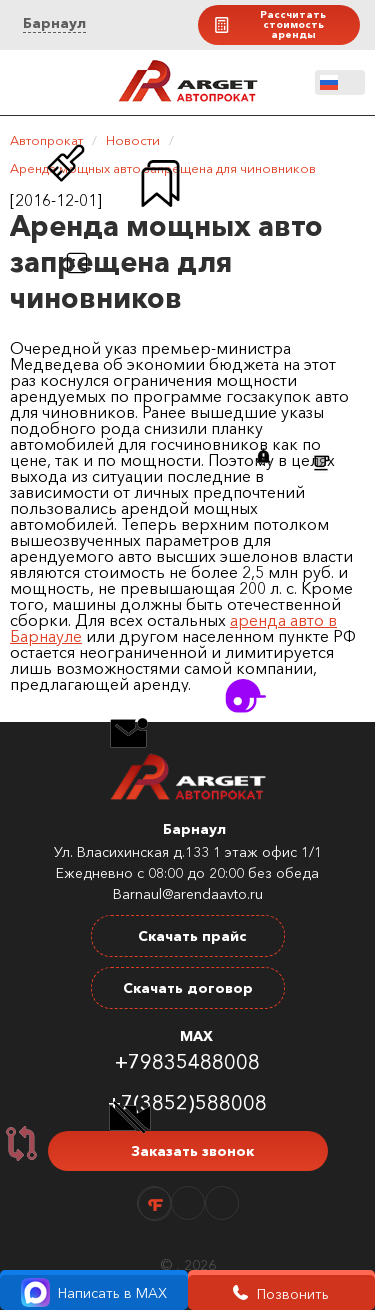 The image size is (375, 1310). Describe the element at coordinates (321, 463) in the screenshot. I see `access café or coffee shop locations` at that location.